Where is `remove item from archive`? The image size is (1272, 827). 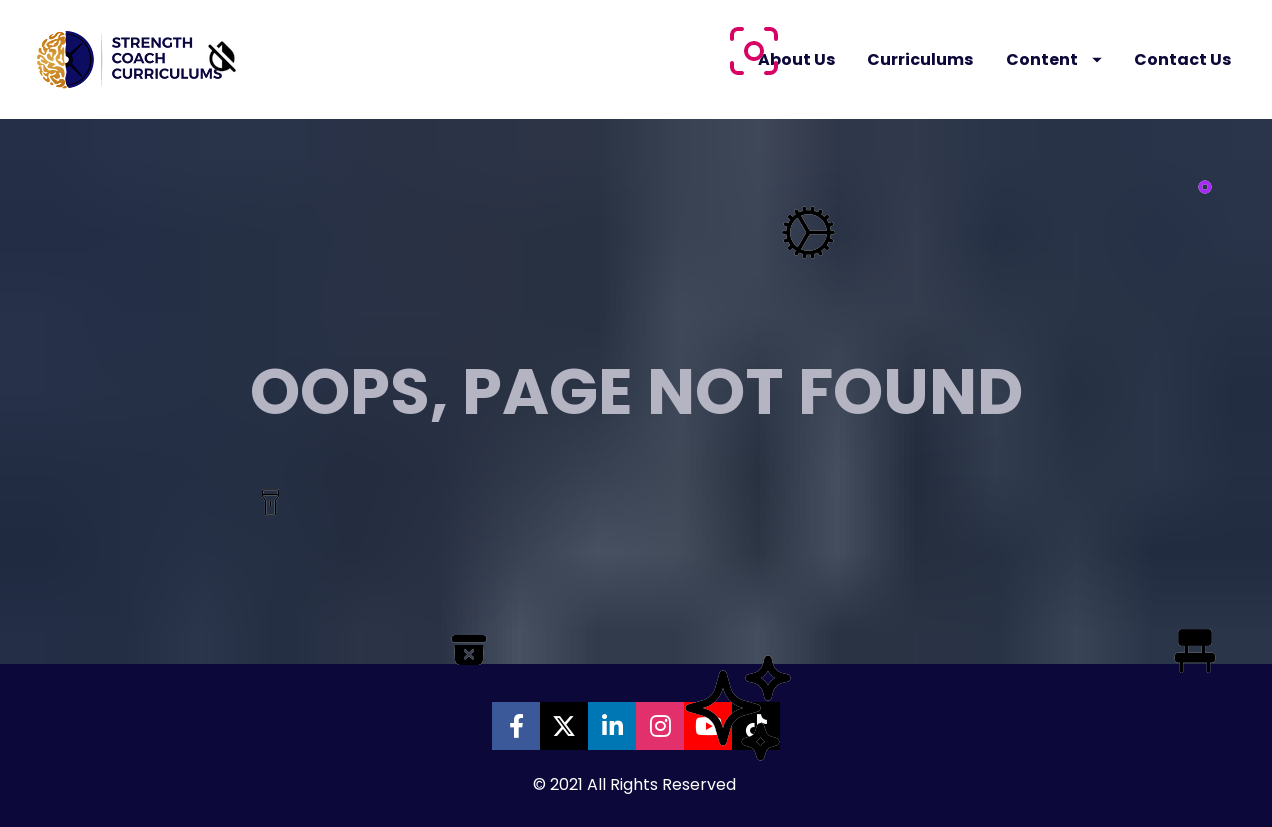 remove item from archive is located at coordinates (469, 650).